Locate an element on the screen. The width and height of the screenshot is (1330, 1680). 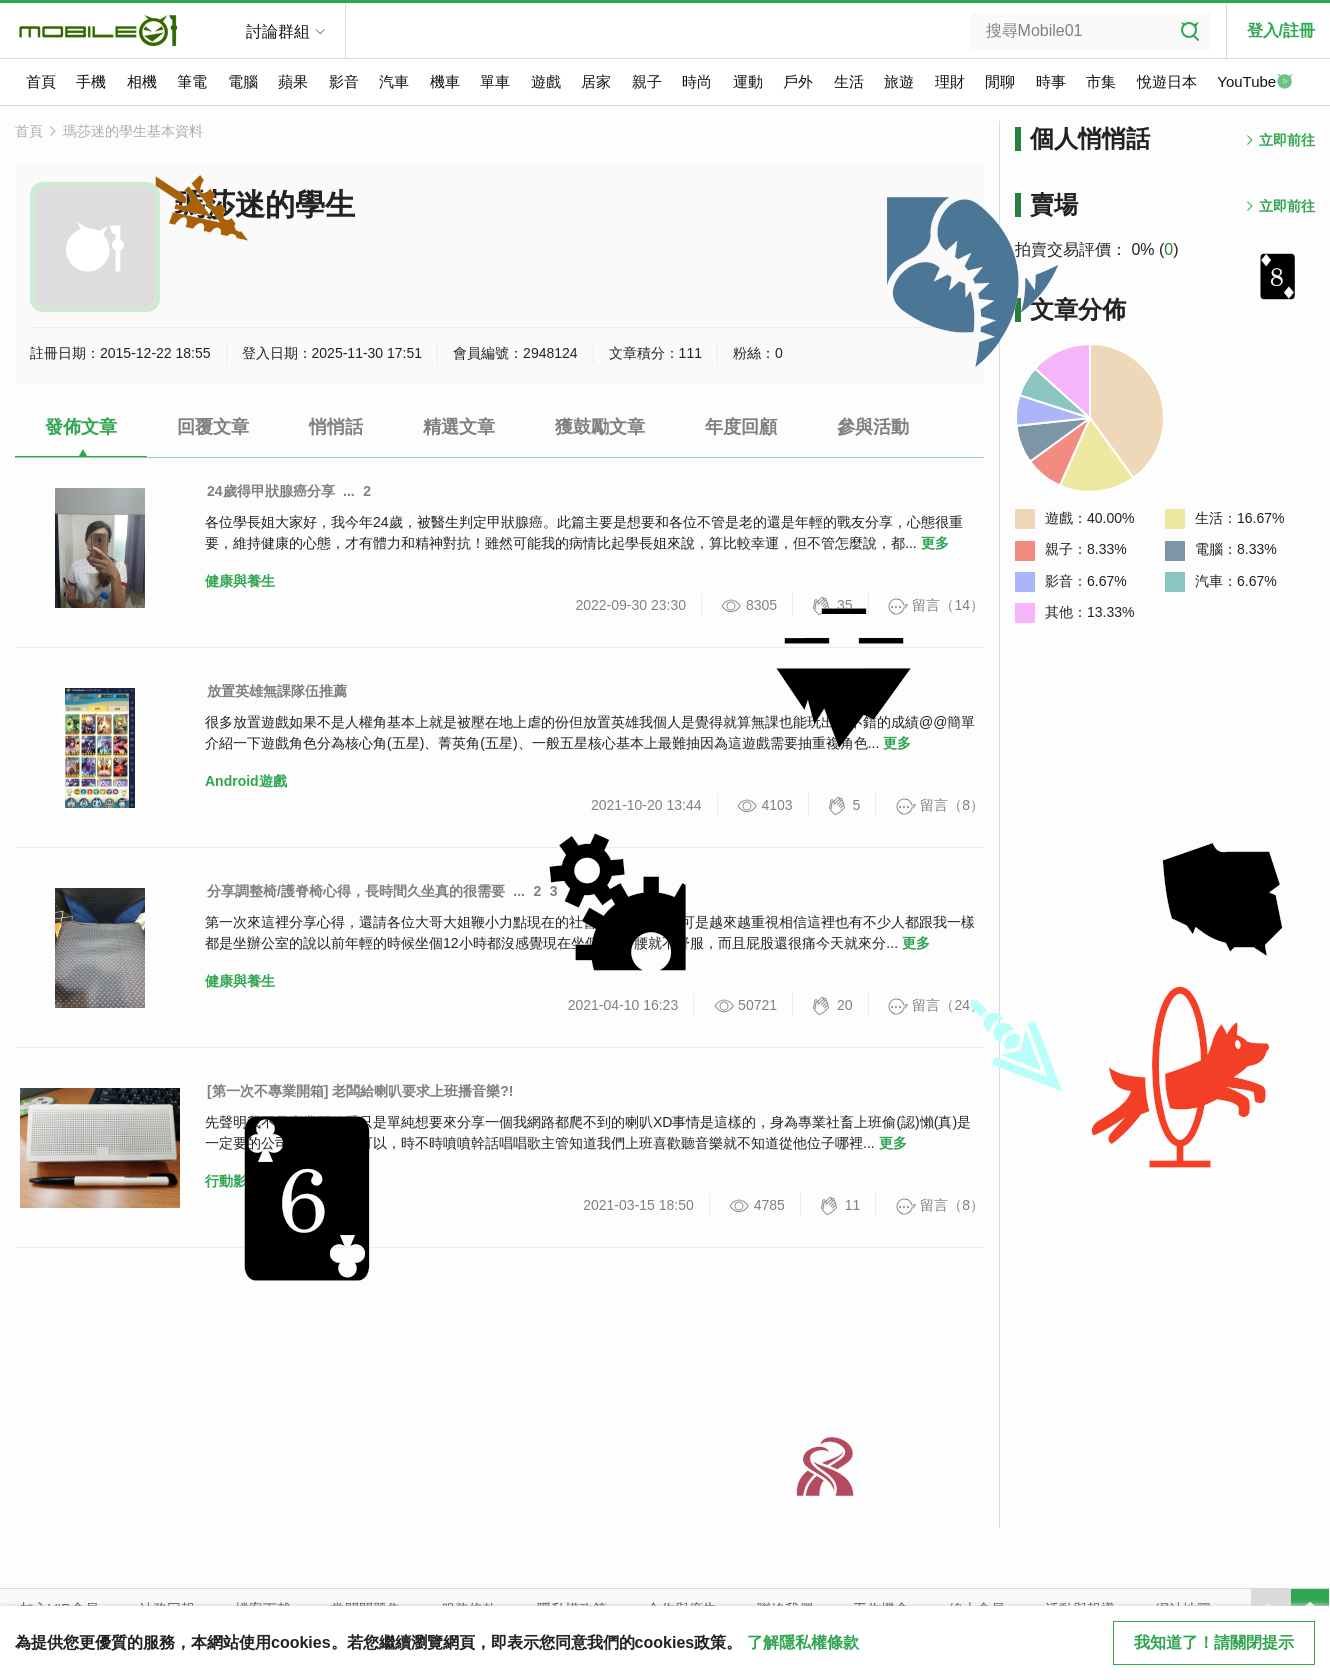
select arrow or projectile weapon type is located at coordinates (202, 207).